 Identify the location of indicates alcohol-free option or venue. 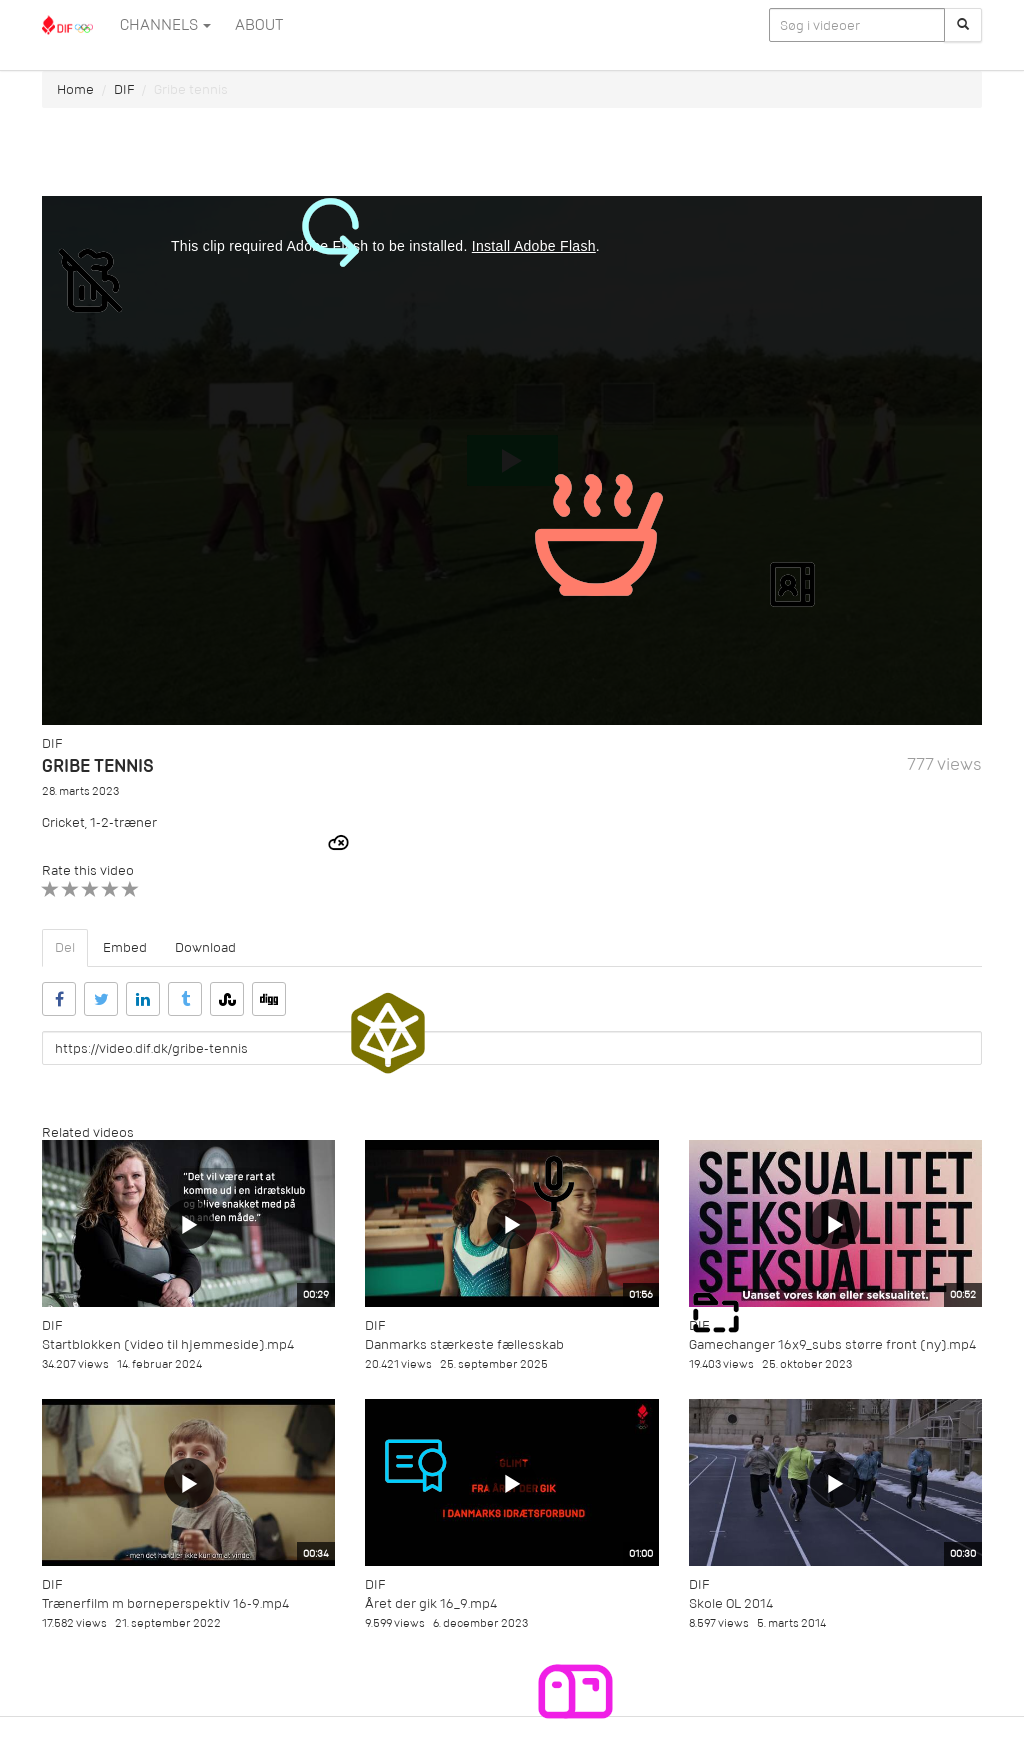
(90, 280).